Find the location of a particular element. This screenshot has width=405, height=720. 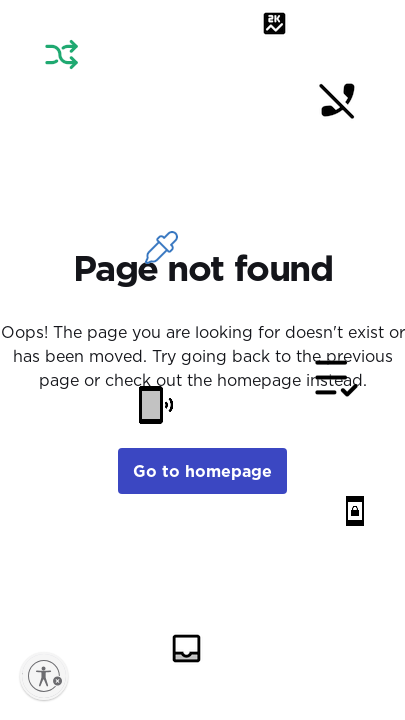

view completed tasks is located at coordinates (336, 377).